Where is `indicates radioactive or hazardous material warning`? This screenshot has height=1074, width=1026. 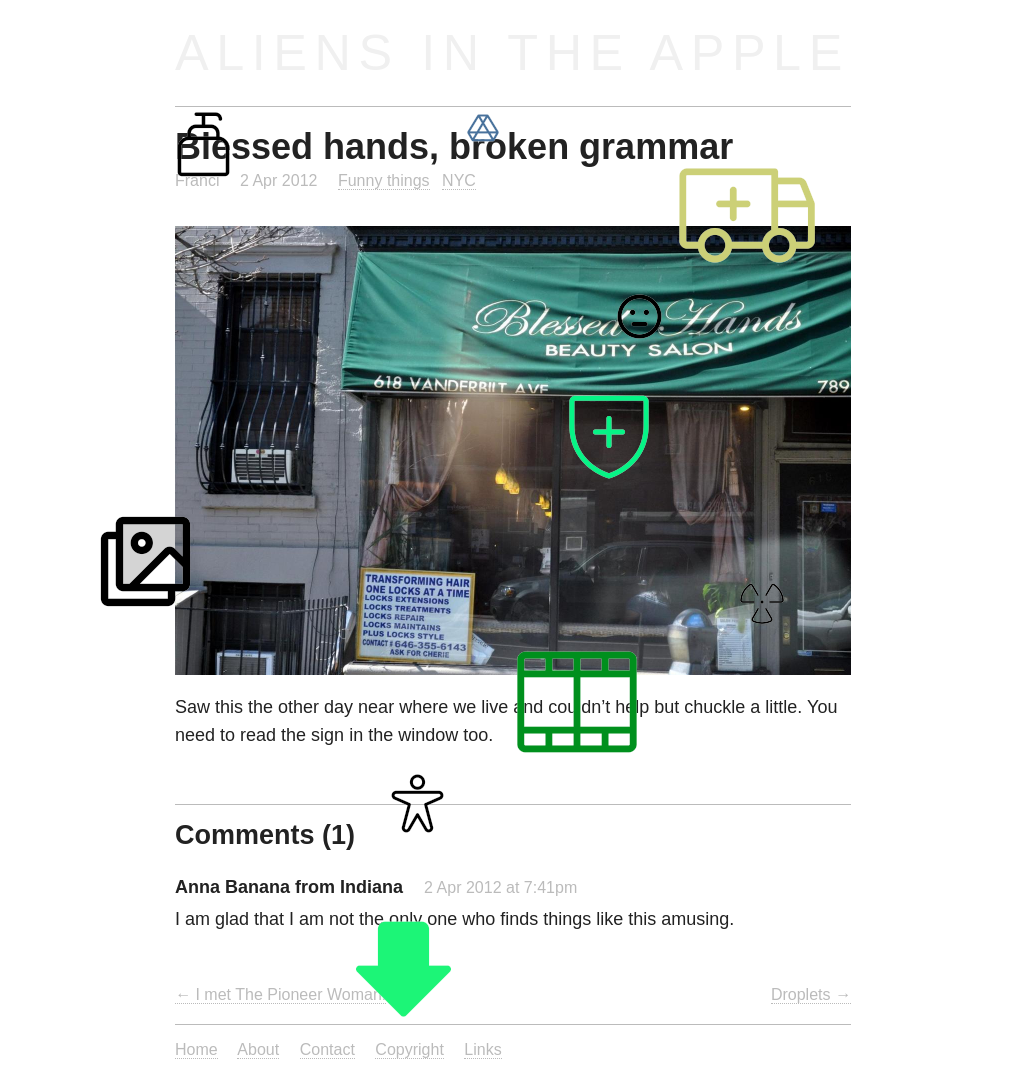 indicates radioactive or hazardous material warning is located at coordinates (762, 602).